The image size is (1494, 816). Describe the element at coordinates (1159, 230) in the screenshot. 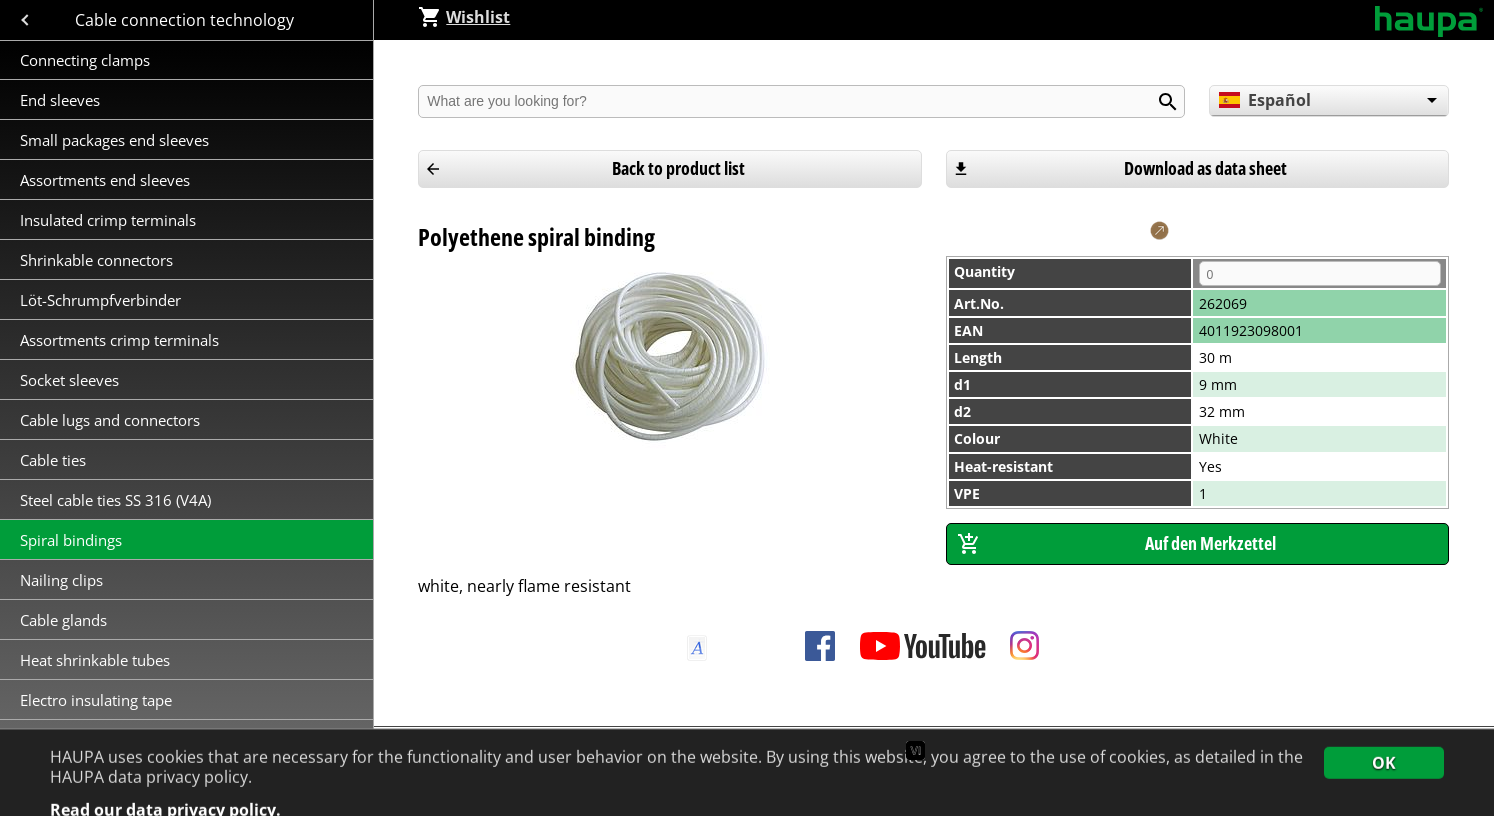

I see `indicates a symbolic link or shortcut to another file` at that location.